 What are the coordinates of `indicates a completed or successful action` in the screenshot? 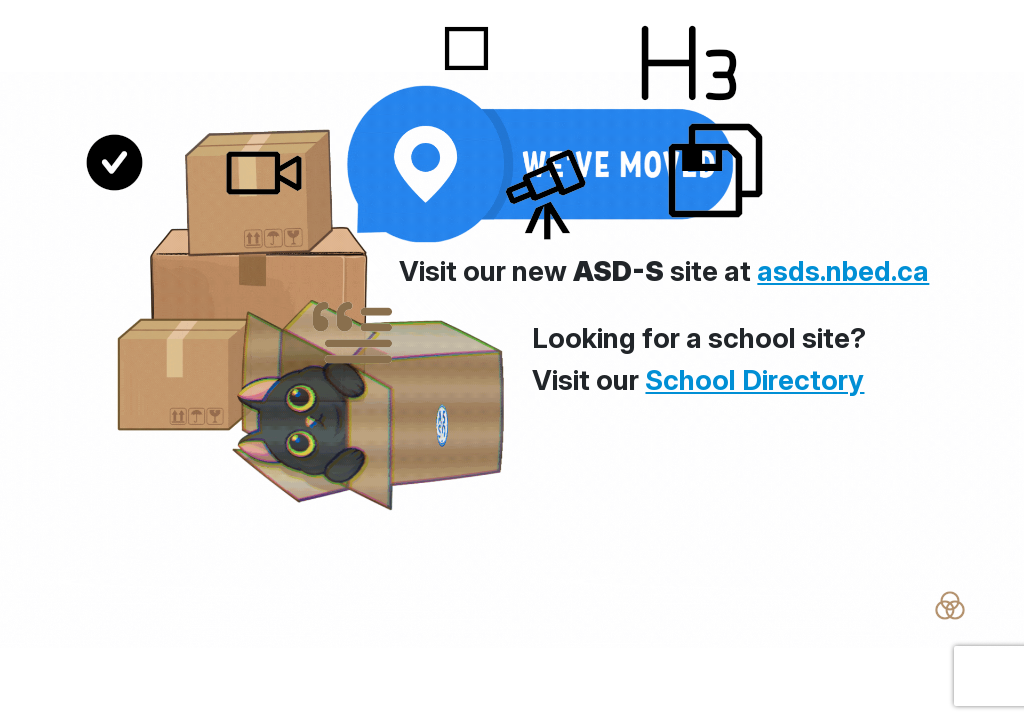 It's located at (114, 162).